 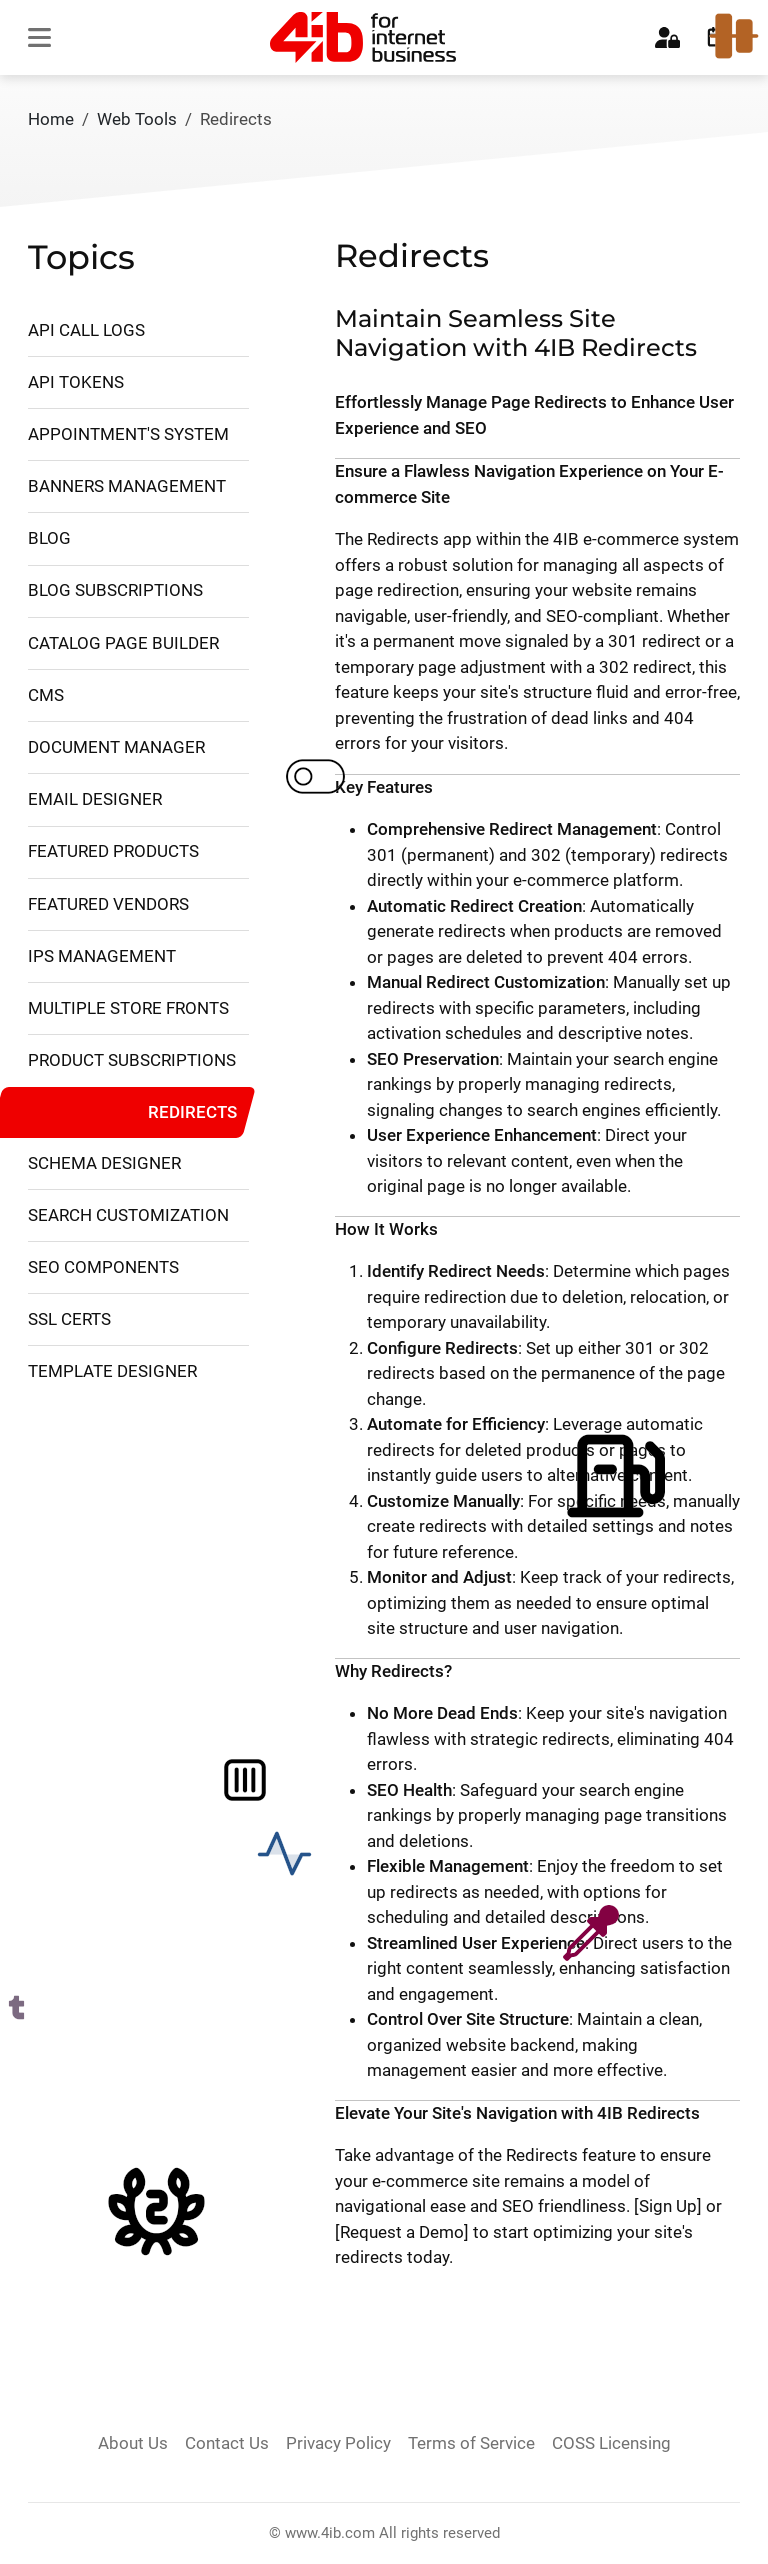 I want to click on laundry care instruction for drip drying, so click(x=245, y=1780).